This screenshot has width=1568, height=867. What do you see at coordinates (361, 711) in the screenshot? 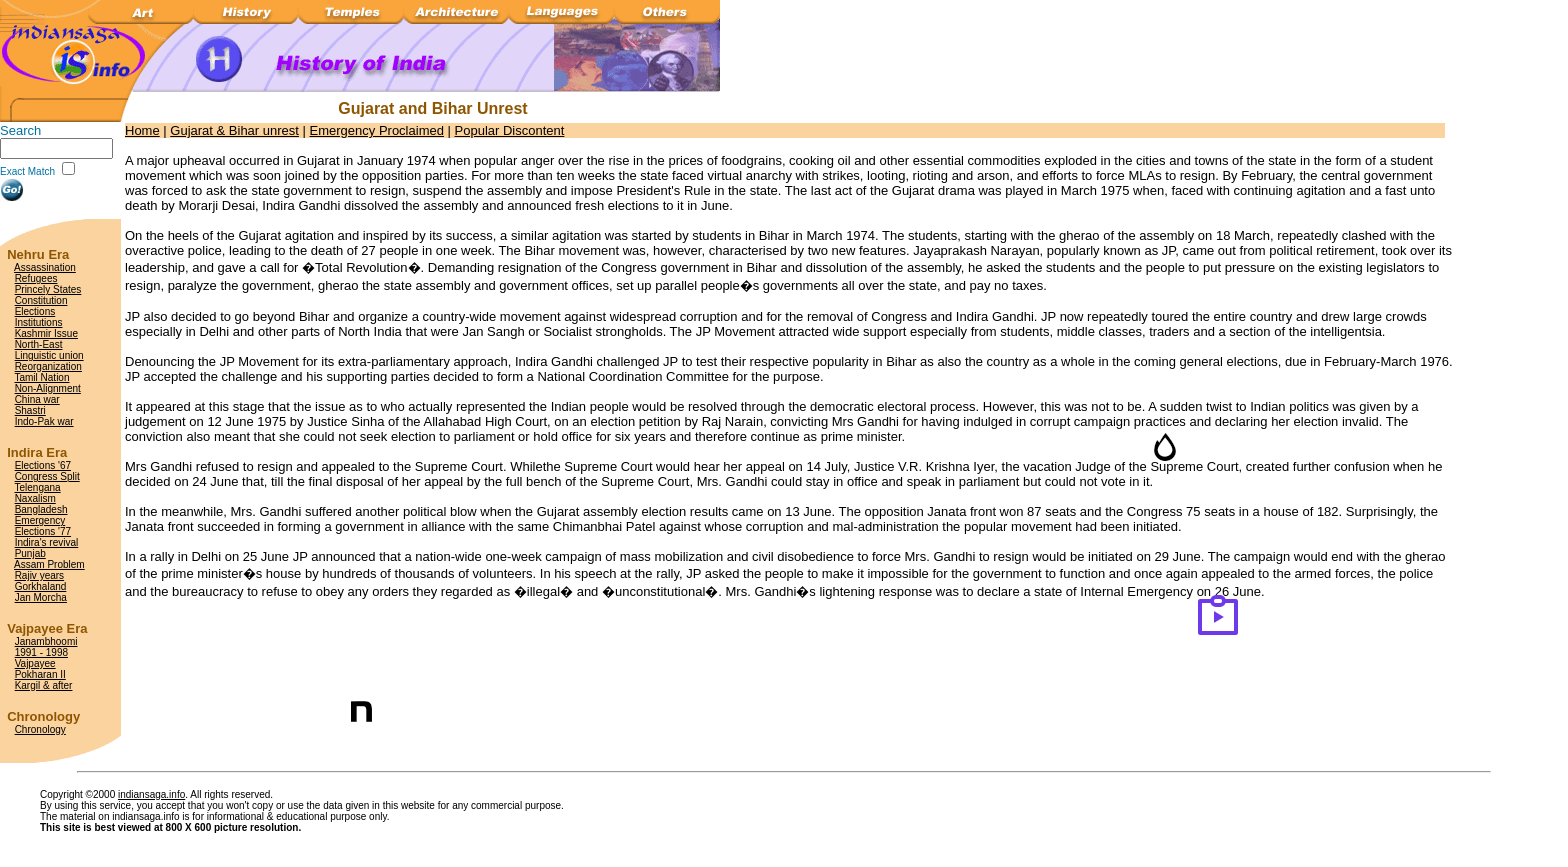
I see `open the Note app` at bounding box center [361, 711].